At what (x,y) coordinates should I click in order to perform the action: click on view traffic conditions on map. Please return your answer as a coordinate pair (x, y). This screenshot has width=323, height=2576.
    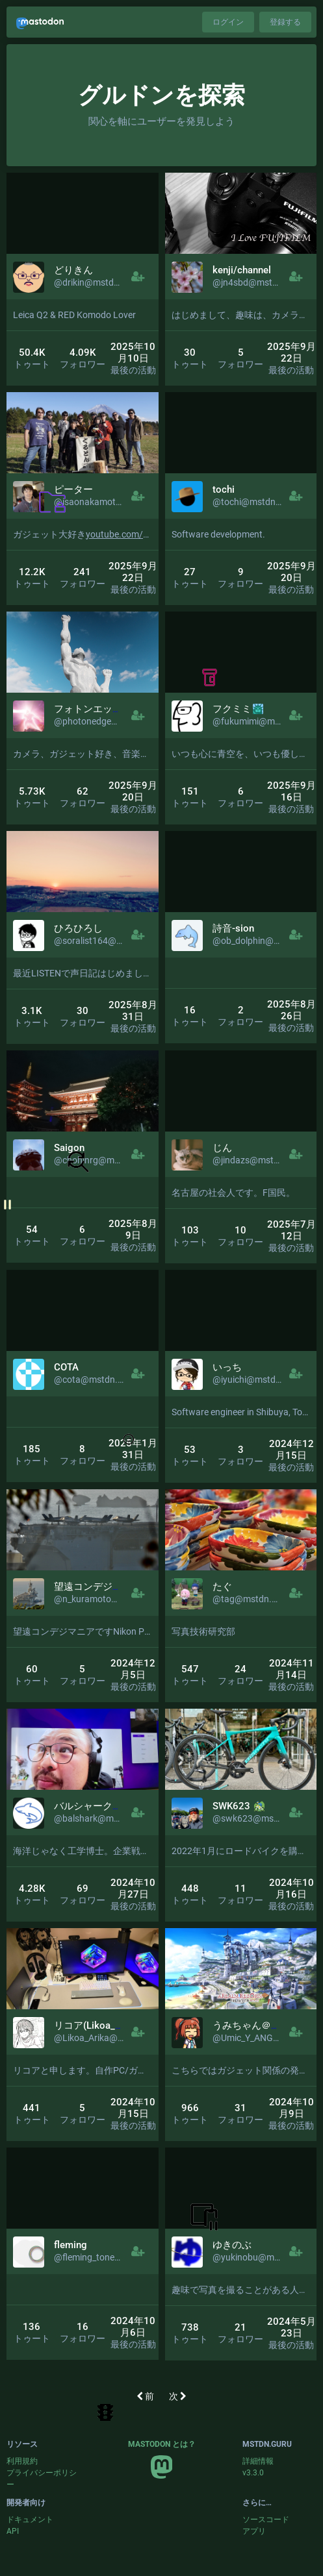
    Looking at the image, I should click on (105, 2412).